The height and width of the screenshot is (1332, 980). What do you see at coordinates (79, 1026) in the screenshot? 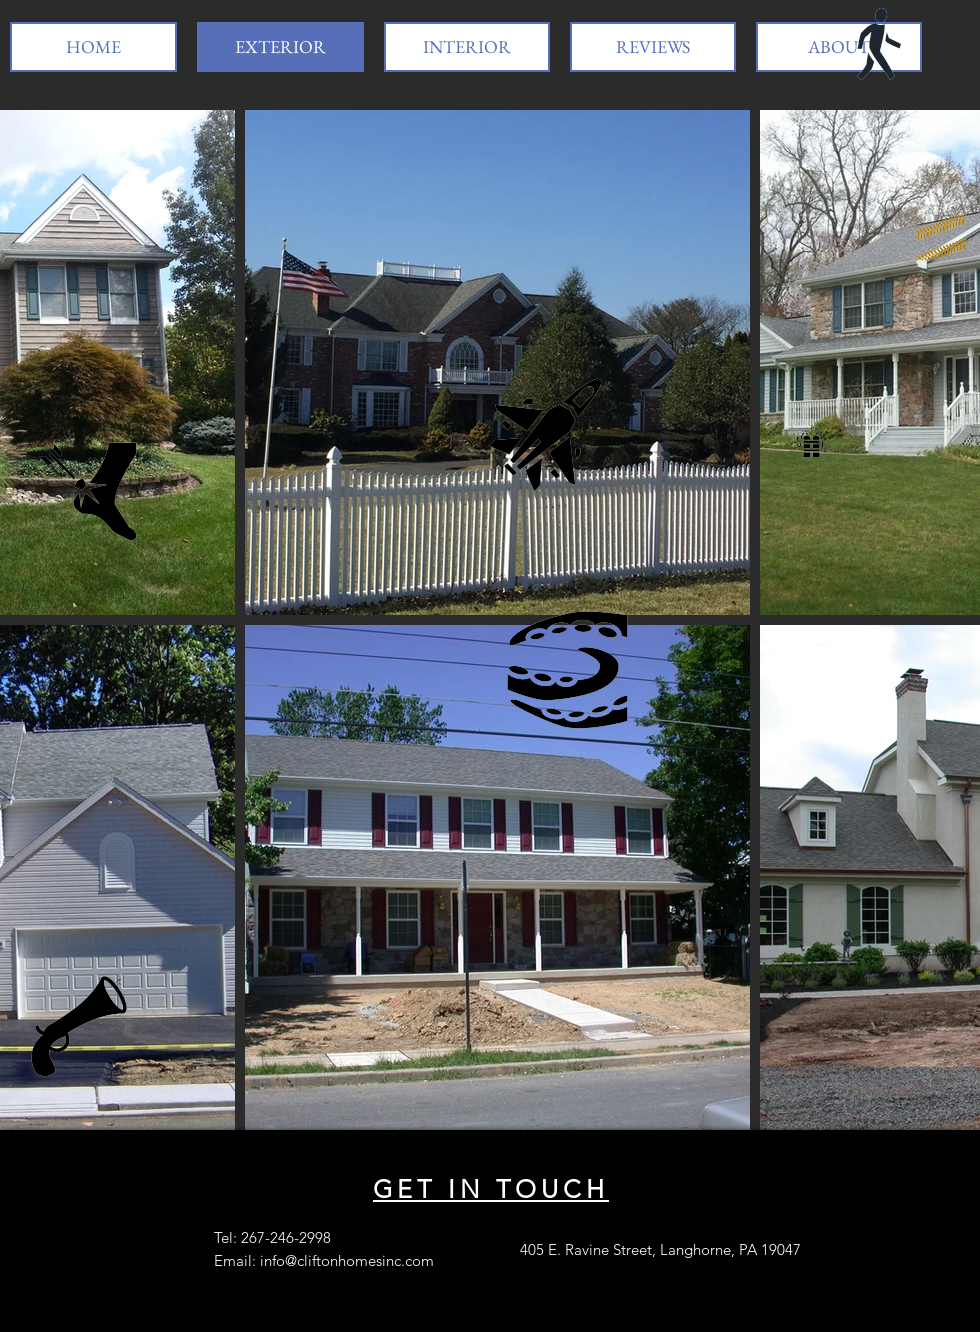
I see `select blunderbuss weapon in game inventory` at bounding box center [79, 1026].